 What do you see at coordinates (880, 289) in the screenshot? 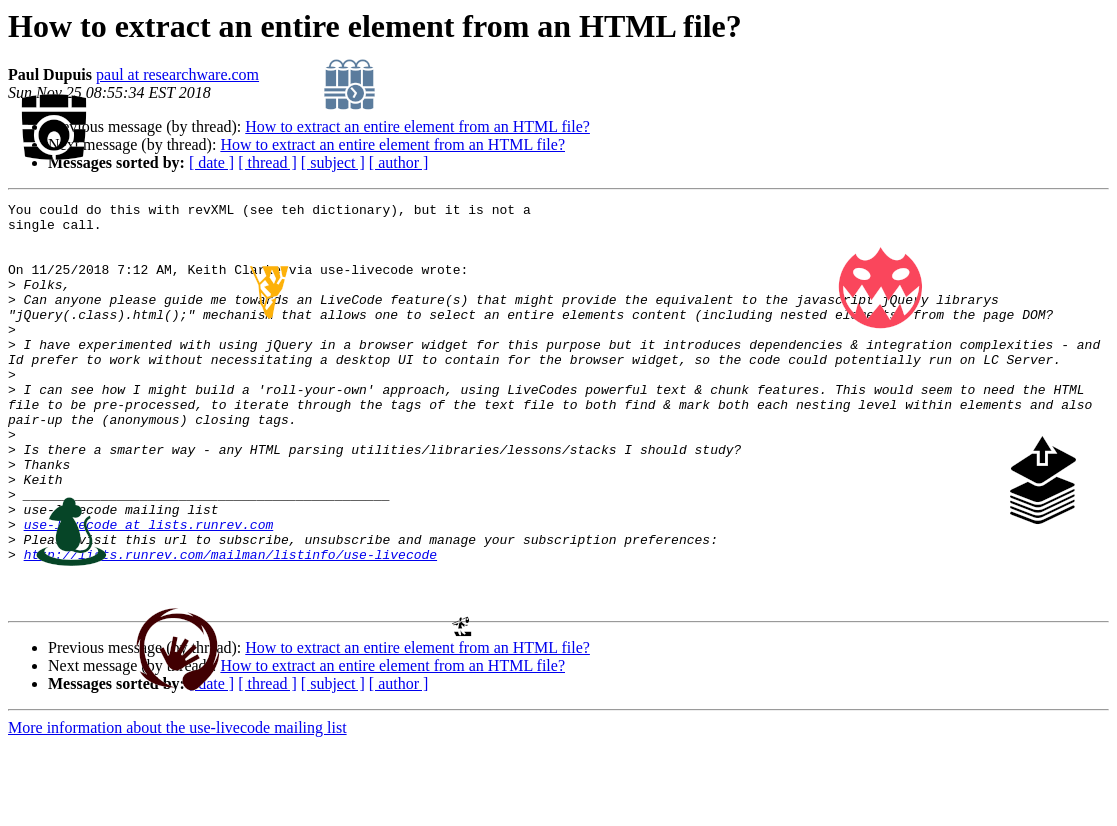
I see `access halloween or seasonal themed content` at bounding box center [880, 289].